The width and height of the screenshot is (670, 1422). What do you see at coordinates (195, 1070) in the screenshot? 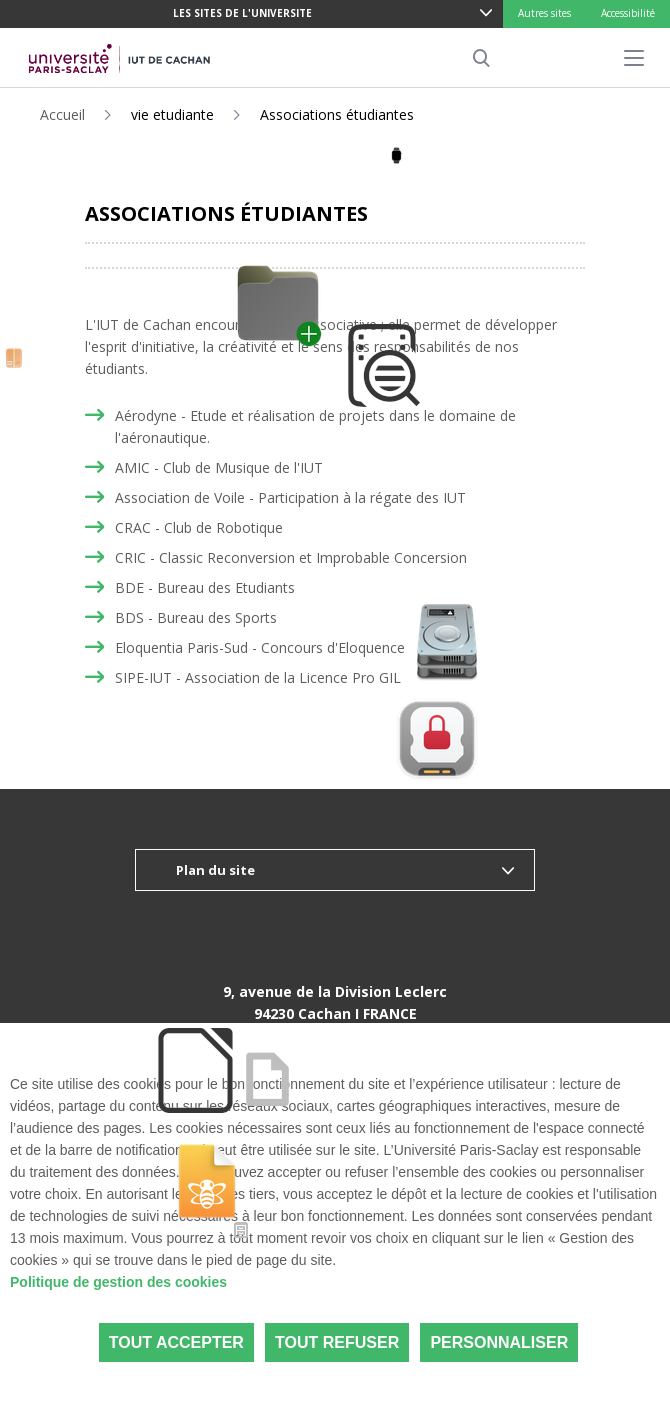
I see `open LibreOffice suite` at bounding box center [195, 1070].